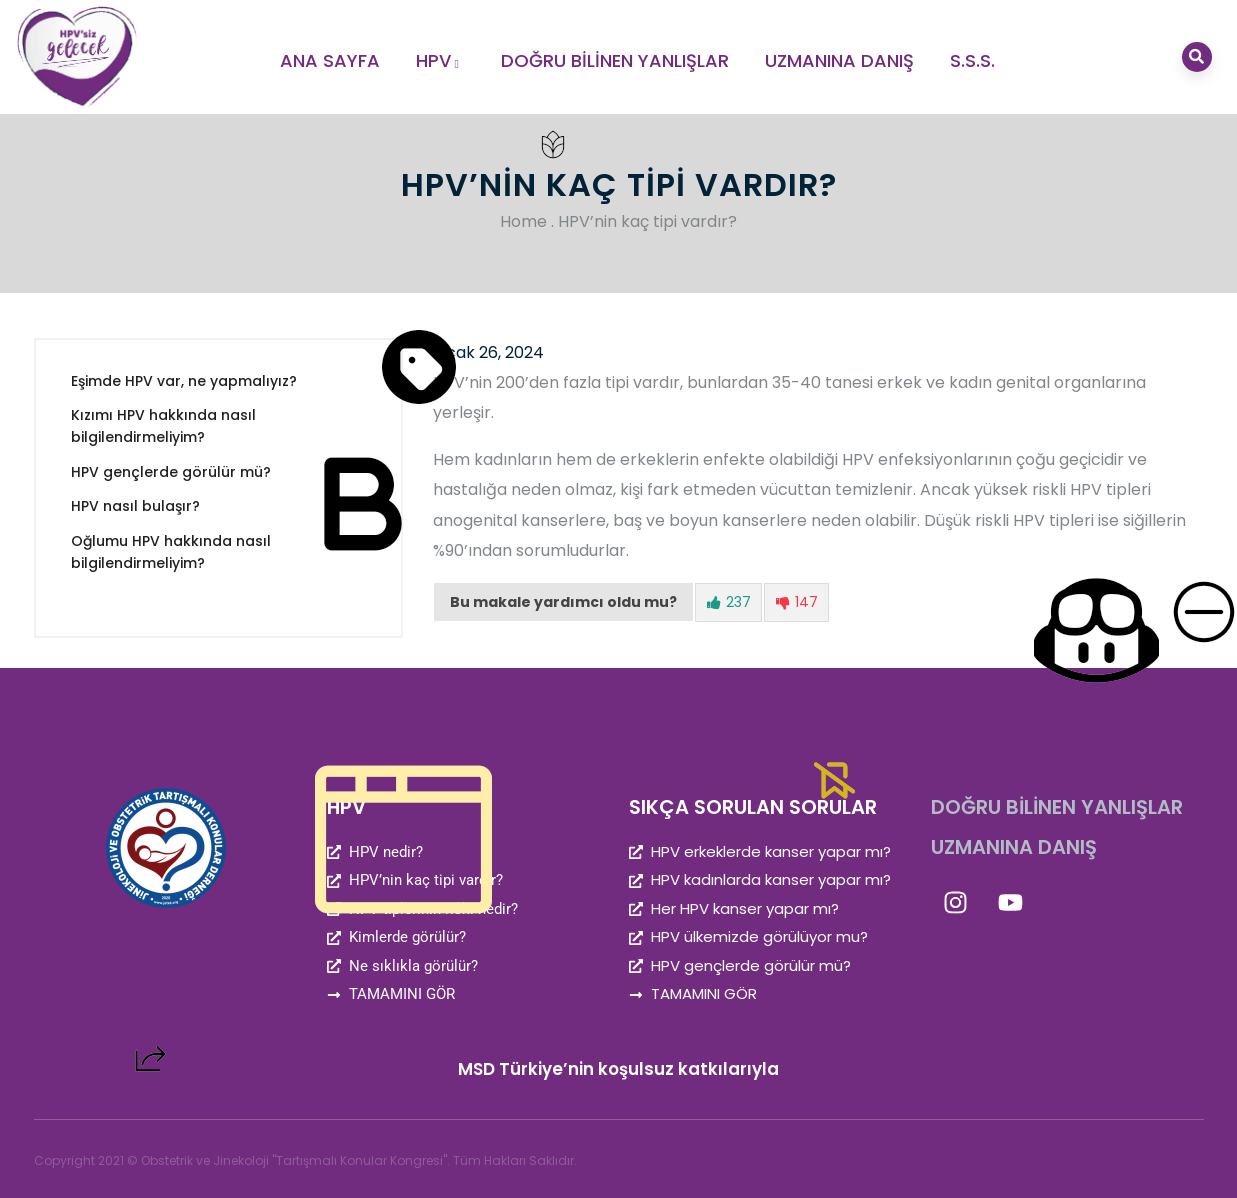  What do you see at coordinates (363, 504) in the screenshot?
I see `apply bold formatting to selected text` at bounding box center [363, 504].